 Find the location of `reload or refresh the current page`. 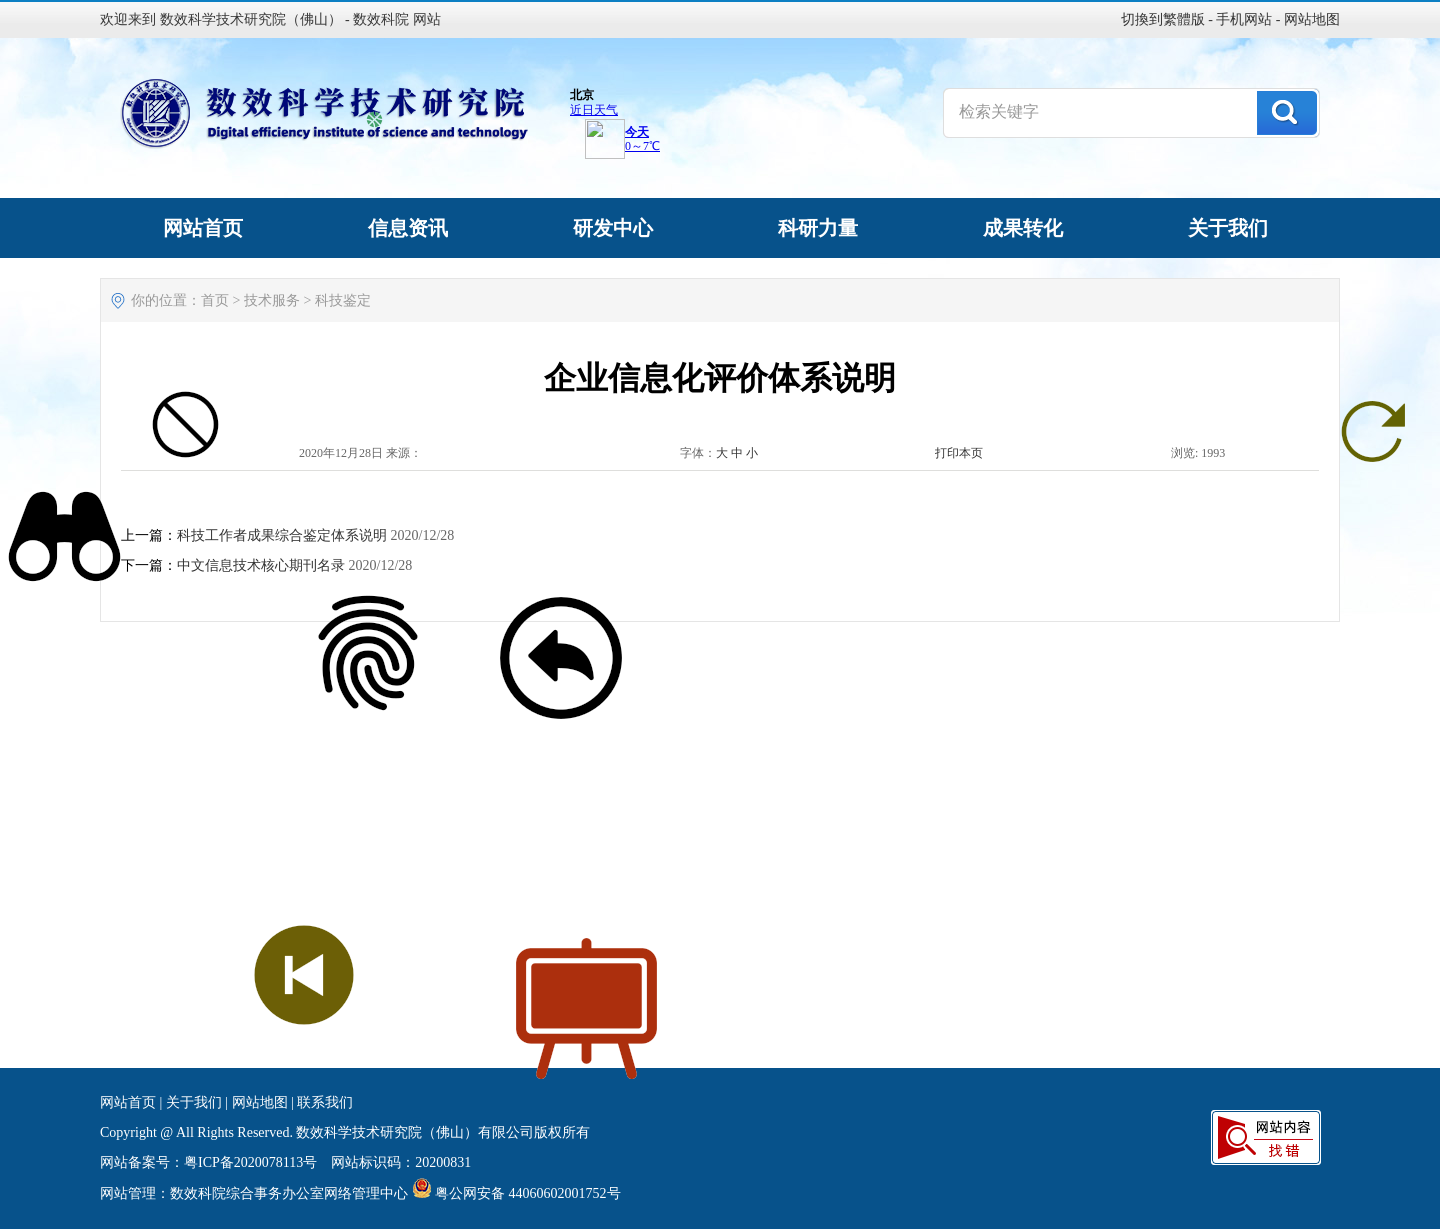

reload or refresh the current page is located at coordinates (1374, 431).